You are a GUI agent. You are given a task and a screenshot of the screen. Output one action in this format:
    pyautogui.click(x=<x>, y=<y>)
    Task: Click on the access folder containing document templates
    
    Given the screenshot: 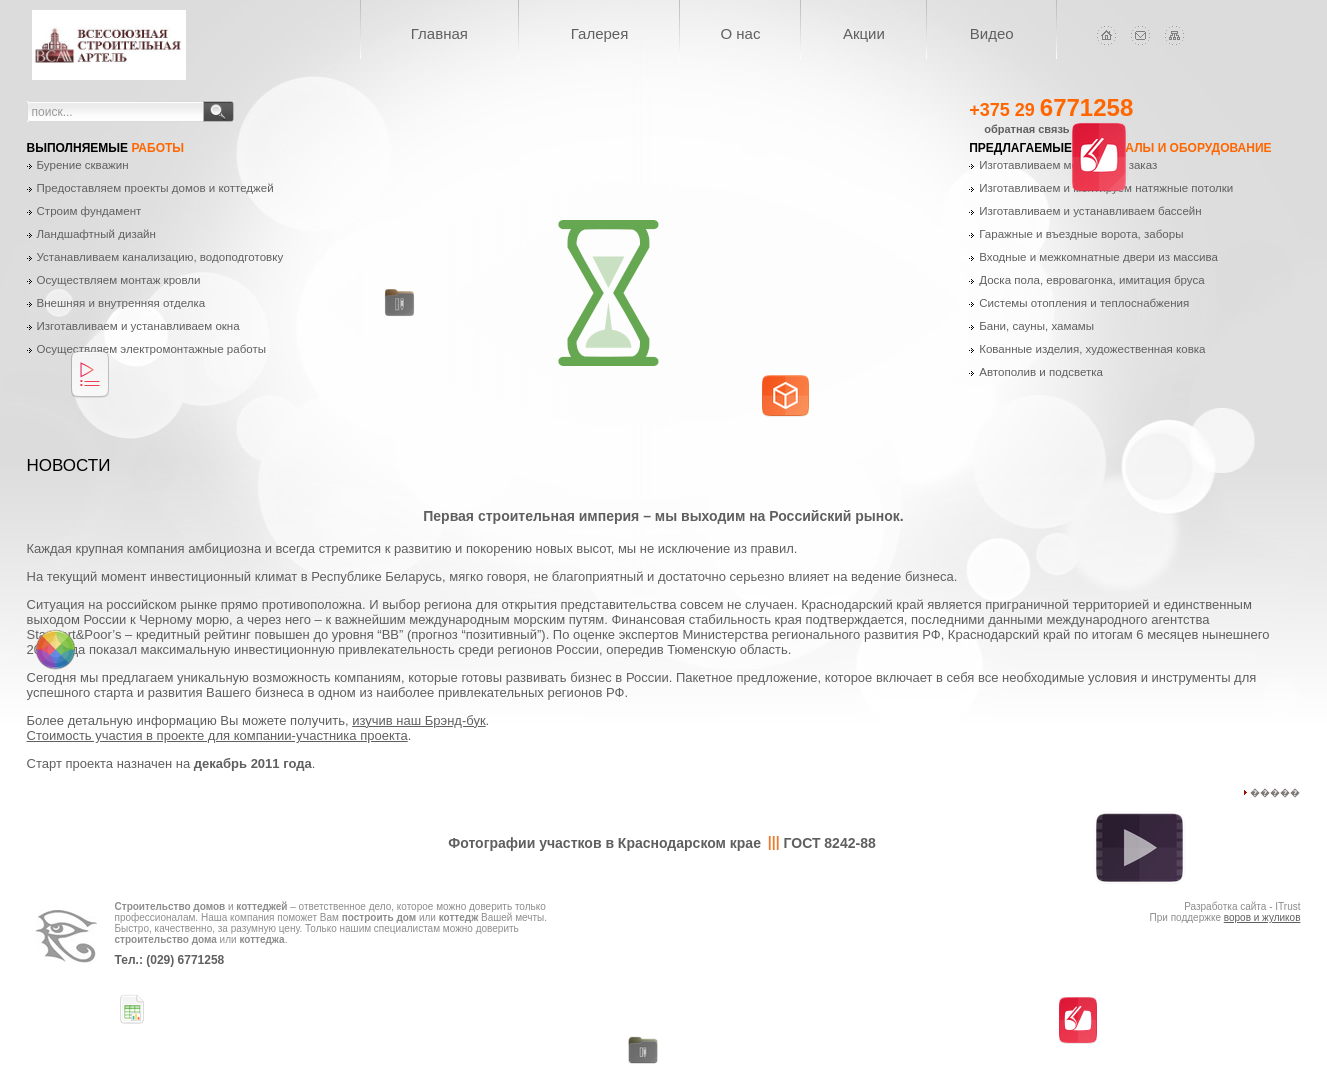 What is the action you would take?
    pyautogui.click(x=643, y=1050)
    